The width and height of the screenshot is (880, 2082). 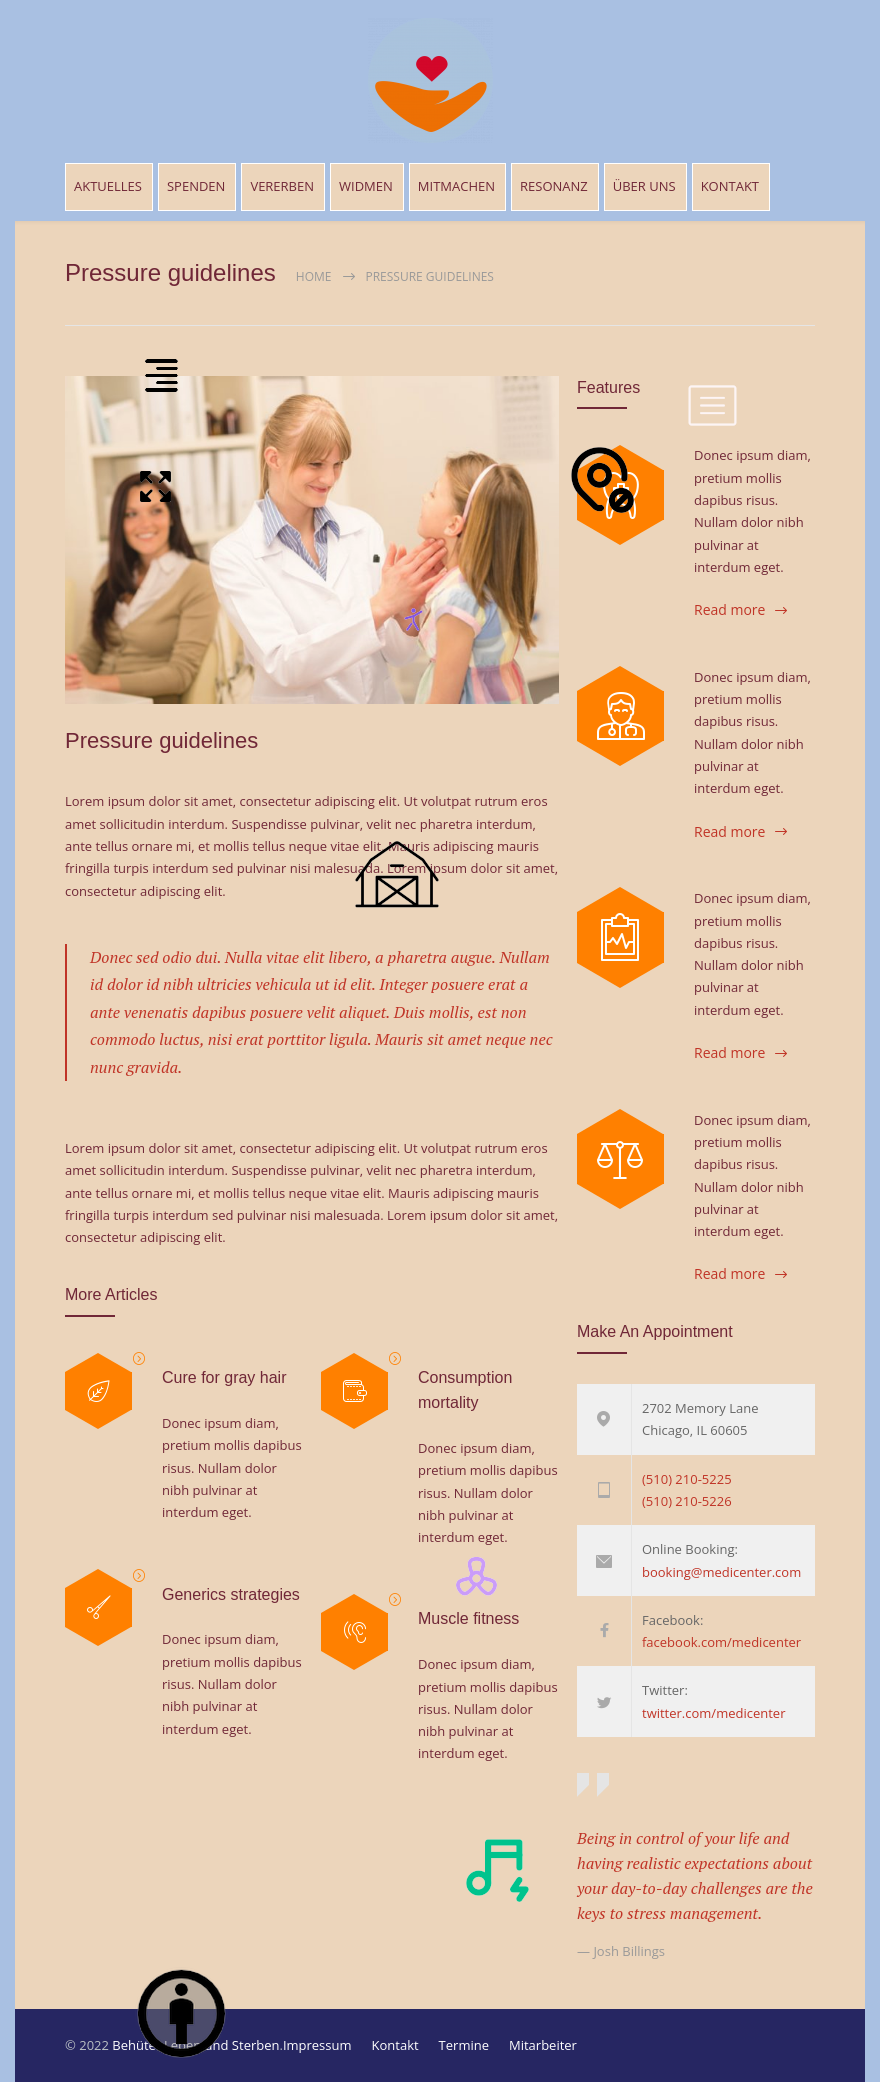 What do you see at coordinates (497, 1867) in the screenshot?
I see `quick download or flash access to music` at bounding box center [497, 1867].